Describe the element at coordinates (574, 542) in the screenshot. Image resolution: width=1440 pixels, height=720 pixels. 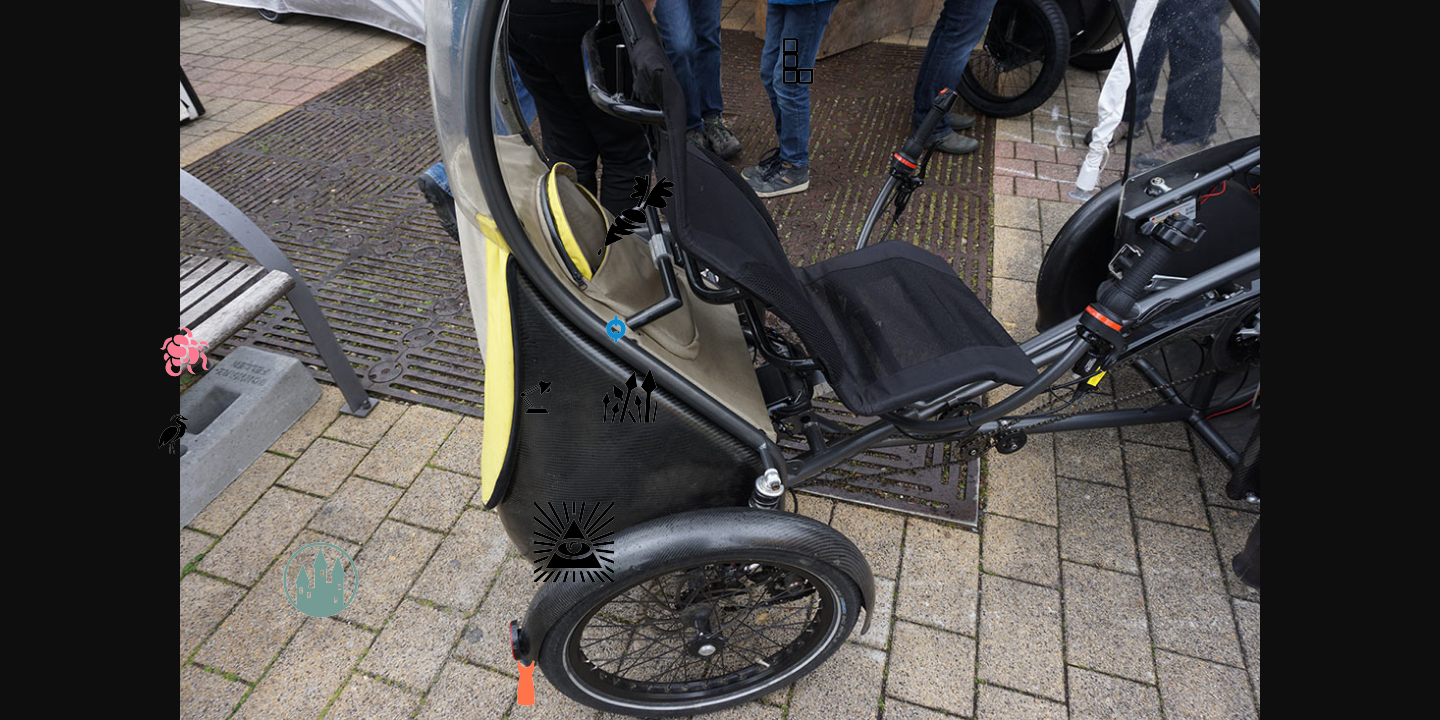
I see `indicates visibility or surveillance mode enabled` at that location.